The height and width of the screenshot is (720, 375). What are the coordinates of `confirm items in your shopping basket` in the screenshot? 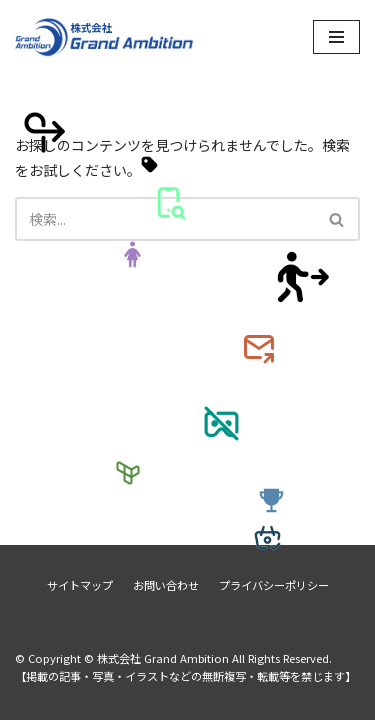 It's located at (267, 537).